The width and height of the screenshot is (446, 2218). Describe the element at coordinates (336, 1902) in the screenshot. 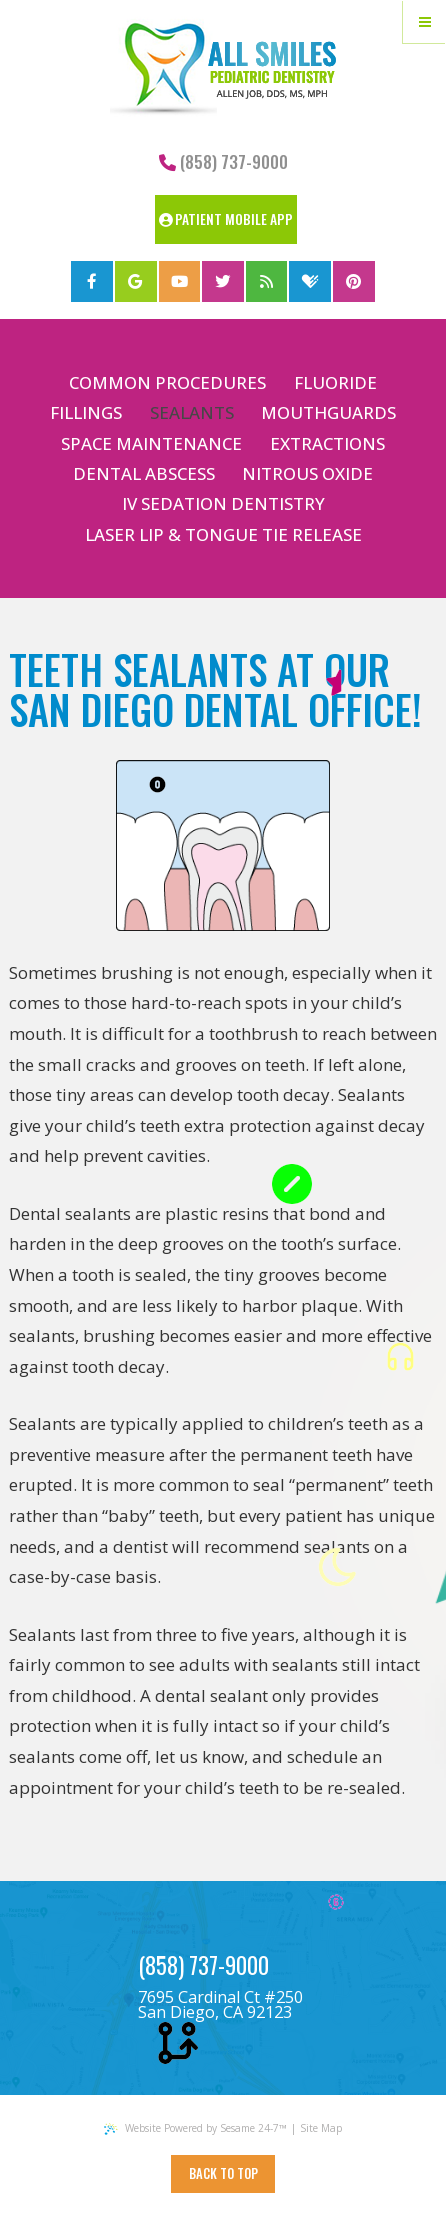

I see `step 6 of a multi-step process` at that location.